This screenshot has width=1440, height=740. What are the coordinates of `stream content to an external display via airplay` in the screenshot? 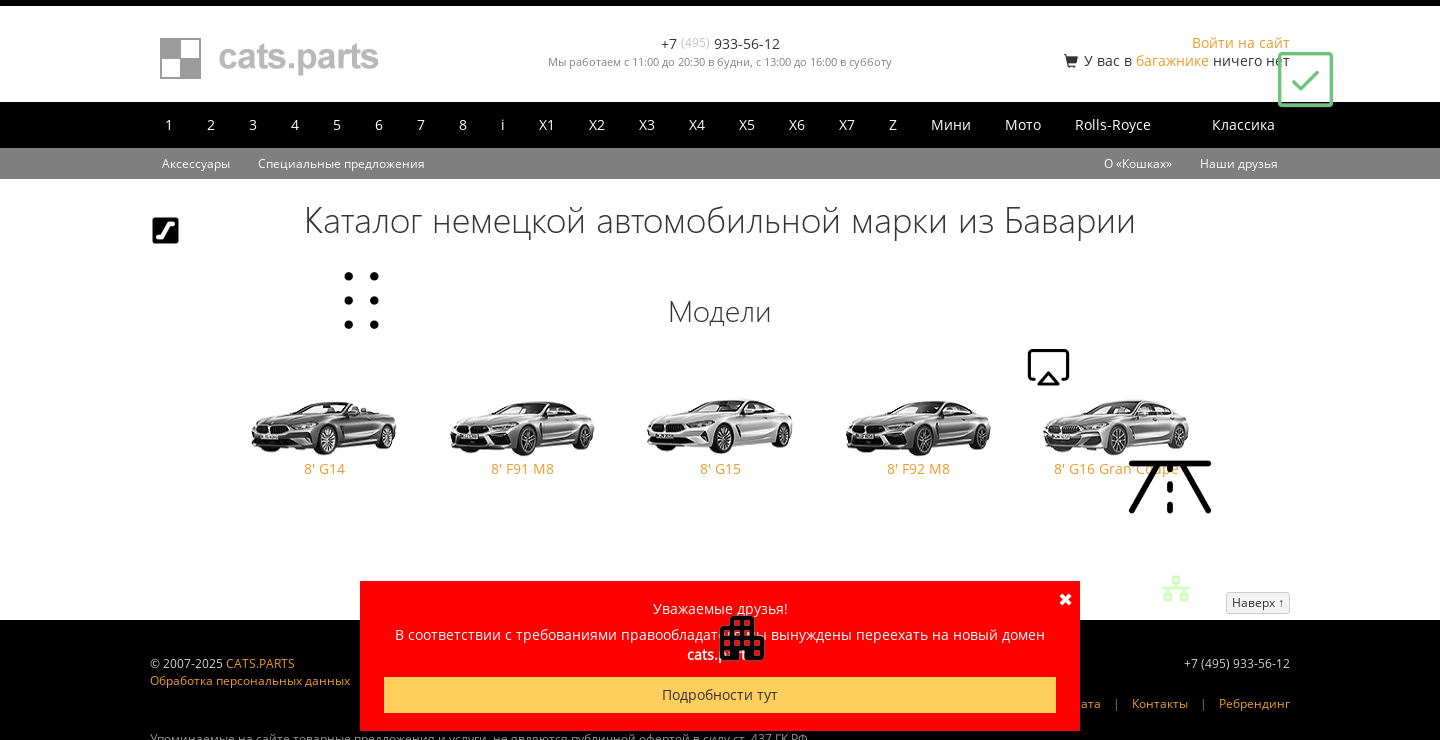 It's located at (1048, 366).